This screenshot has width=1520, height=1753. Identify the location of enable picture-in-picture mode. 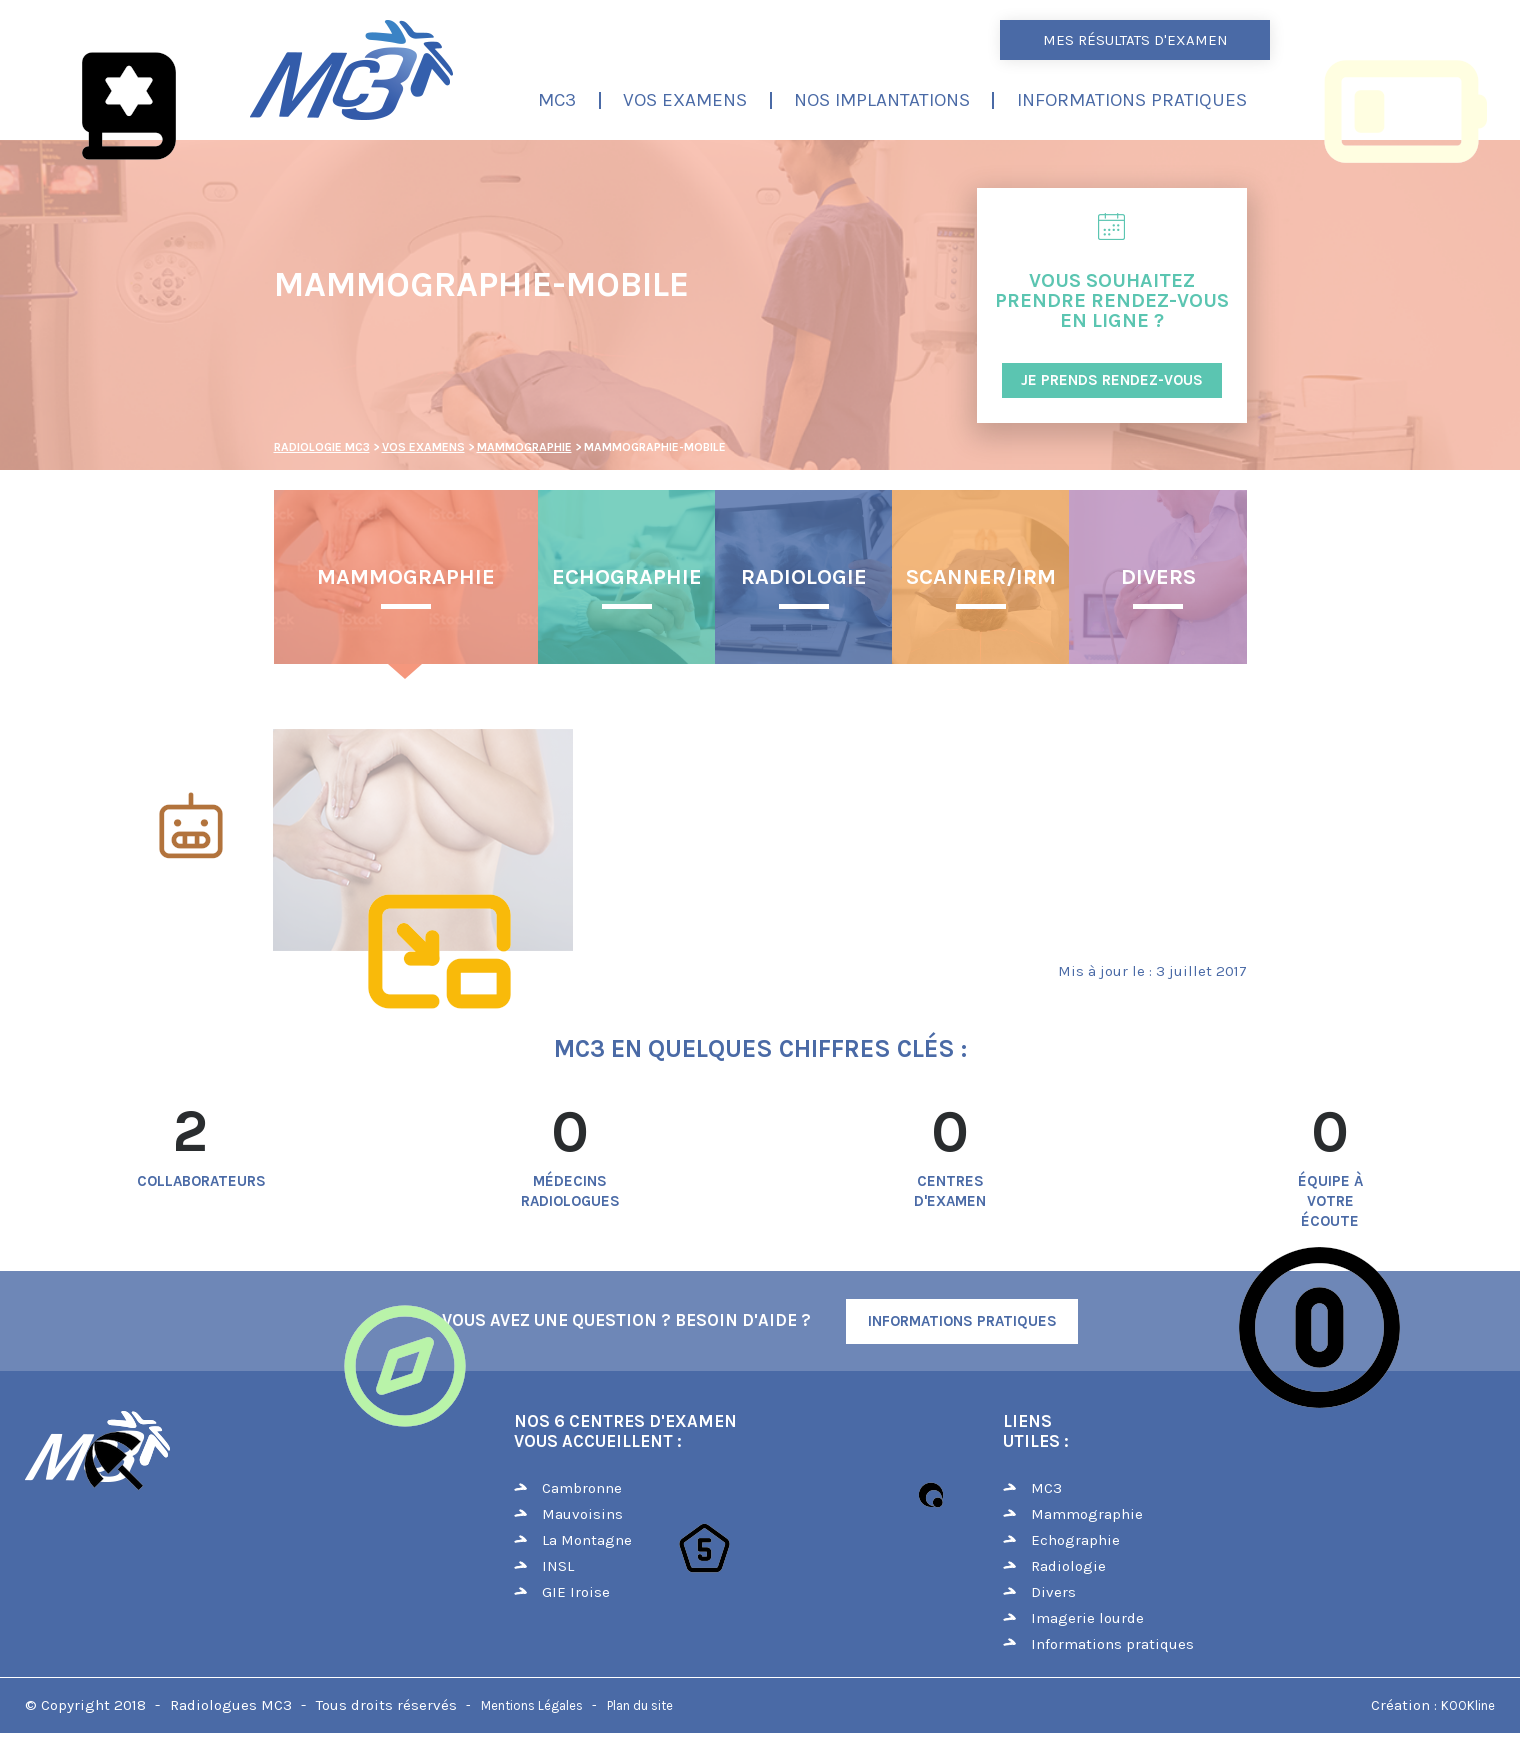
(439, 951).